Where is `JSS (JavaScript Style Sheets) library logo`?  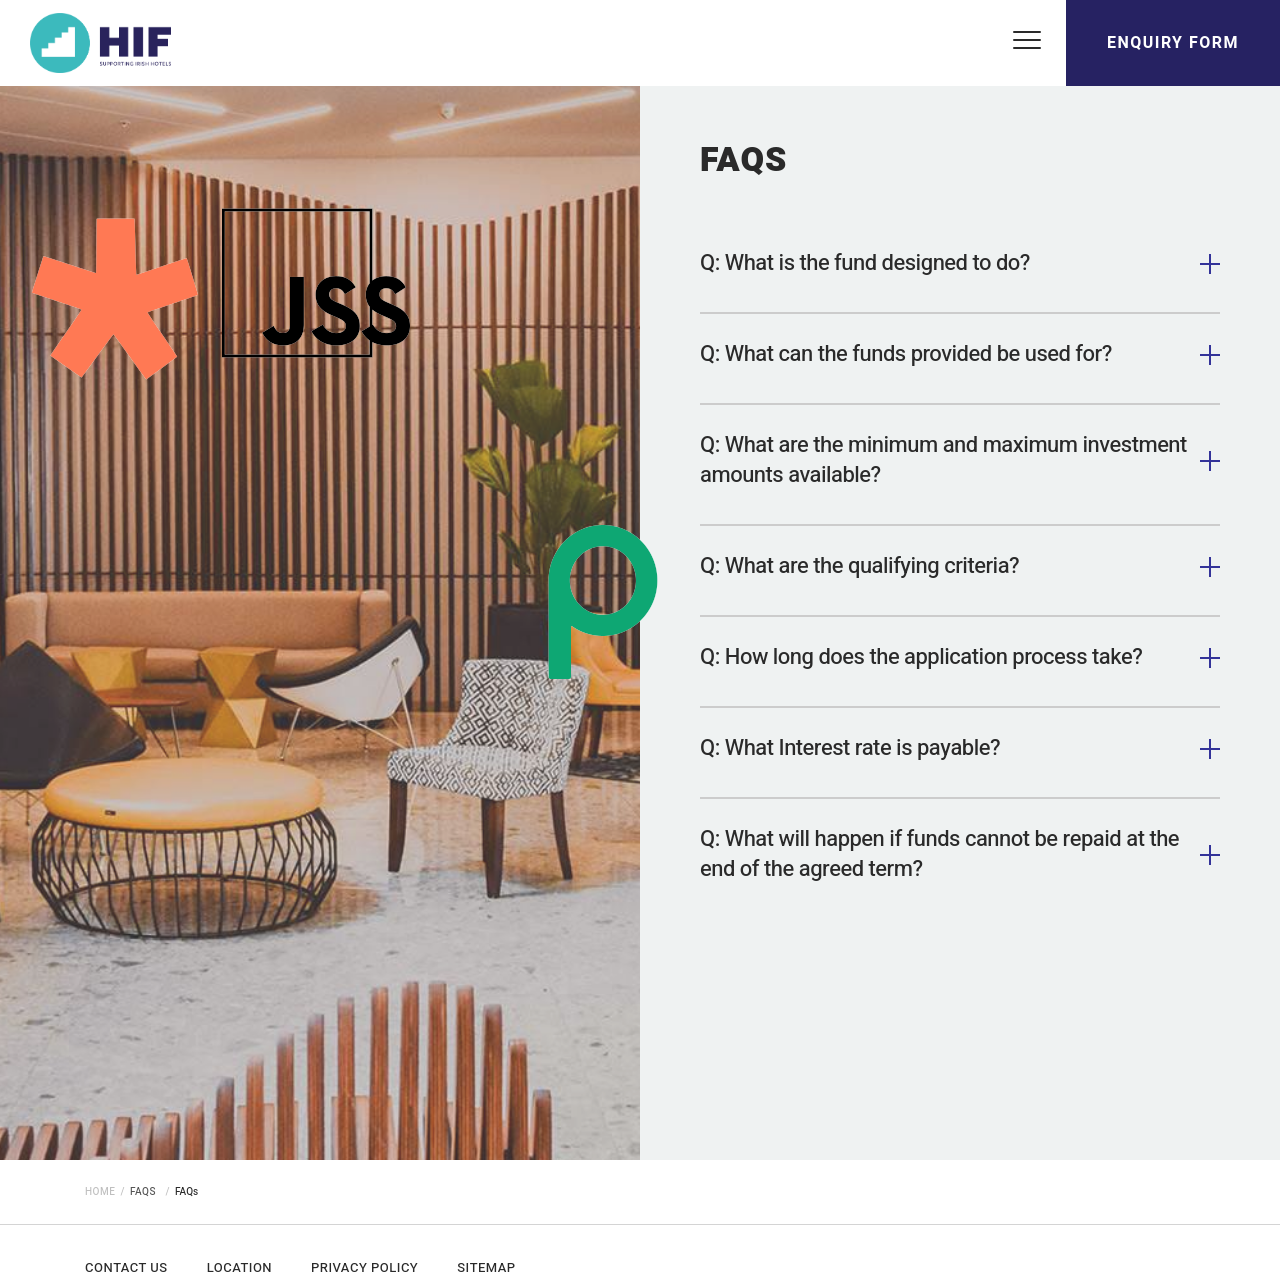 JSS (JavaScript Style Sheets) library logo is located at coordinates (316, 283).